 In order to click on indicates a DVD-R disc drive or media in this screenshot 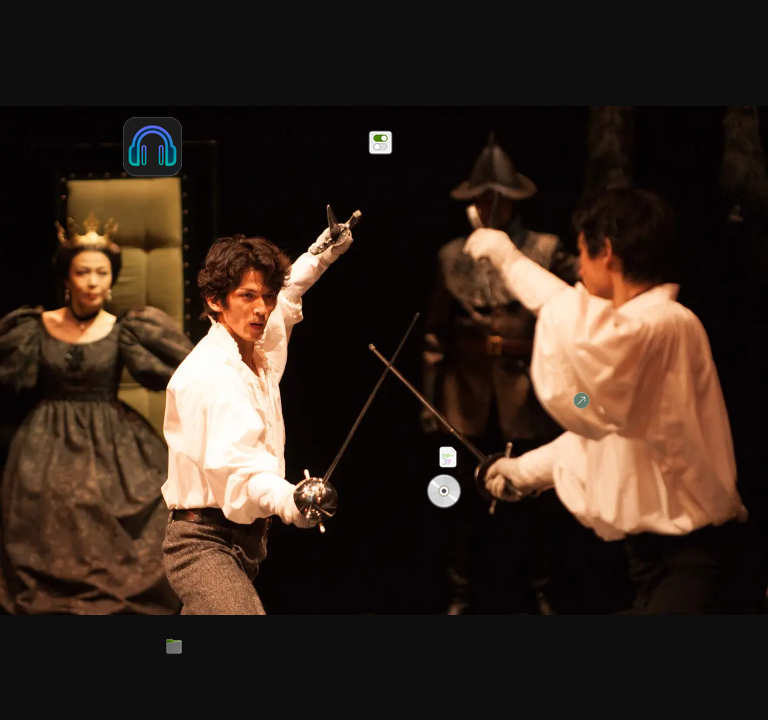, I will do `click(444, 491)`.